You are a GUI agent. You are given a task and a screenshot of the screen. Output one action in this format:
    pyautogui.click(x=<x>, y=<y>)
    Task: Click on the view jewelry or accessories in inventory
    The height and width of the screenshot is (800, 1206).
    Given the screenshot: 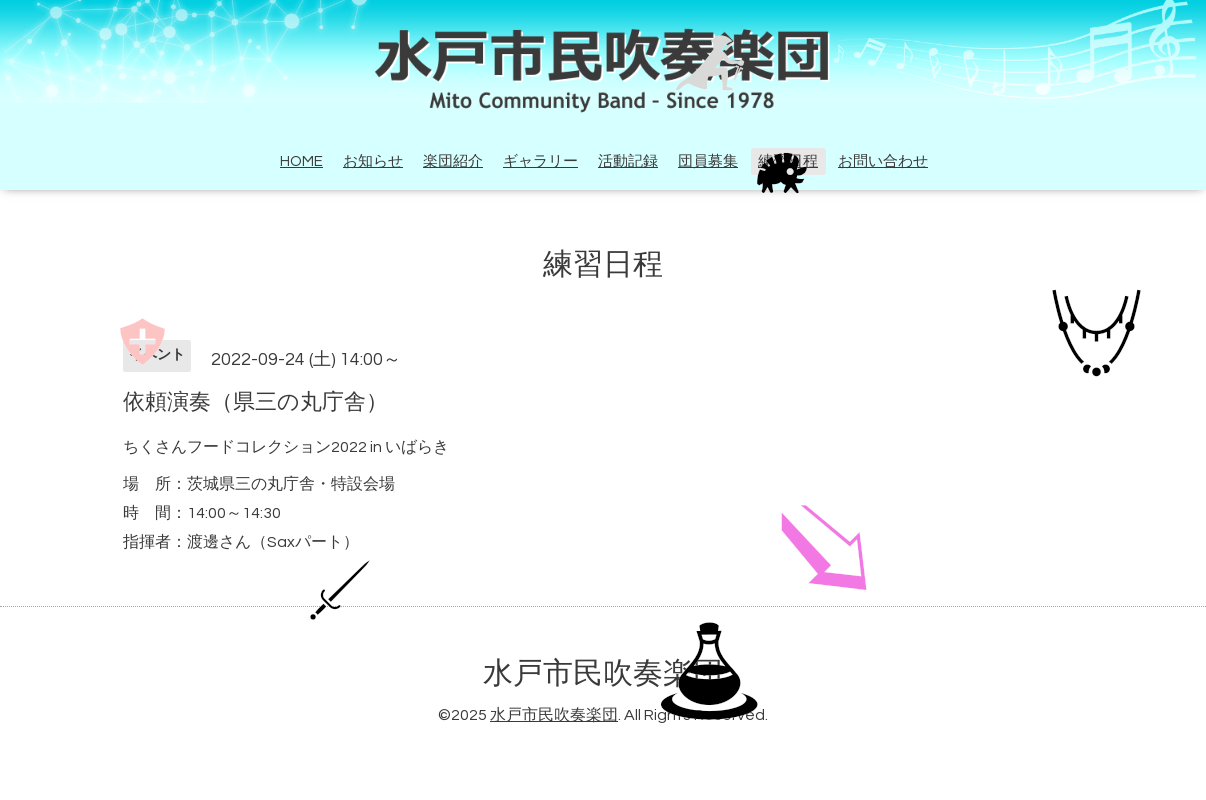 What is the action you would take?
    pyautogui.click(x=1096, y=332)
    